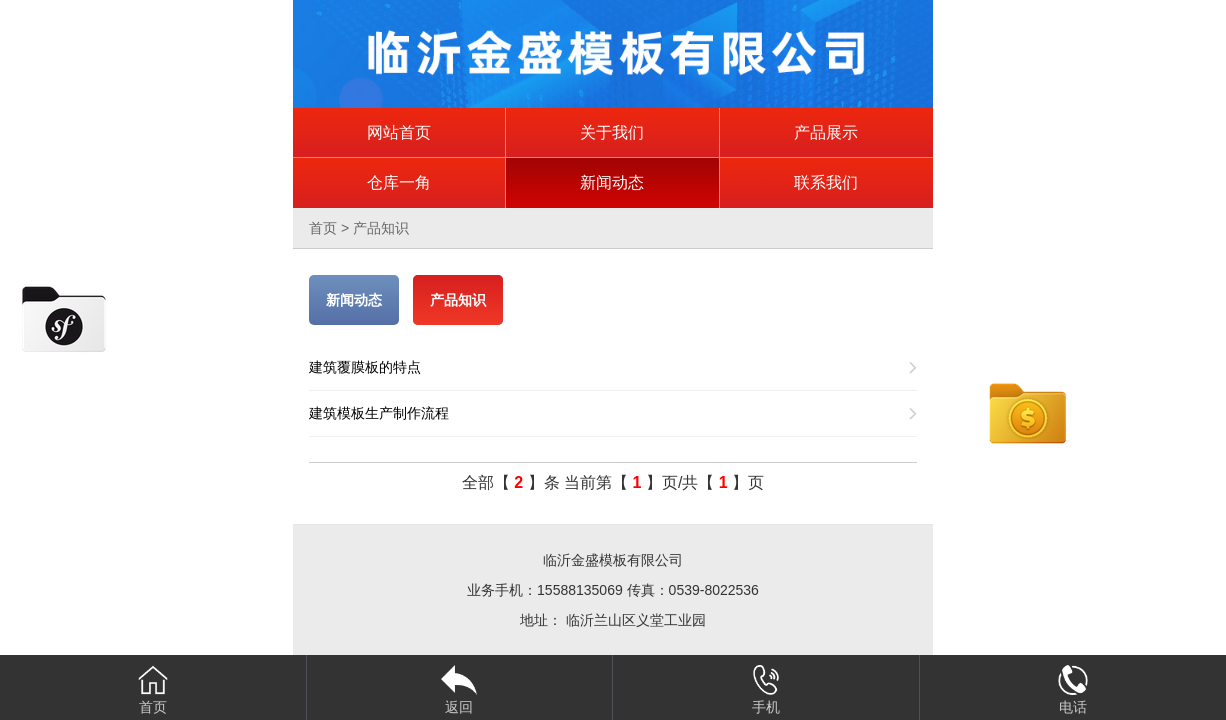  I want to click on open symfony project folder, so click(63, 321).